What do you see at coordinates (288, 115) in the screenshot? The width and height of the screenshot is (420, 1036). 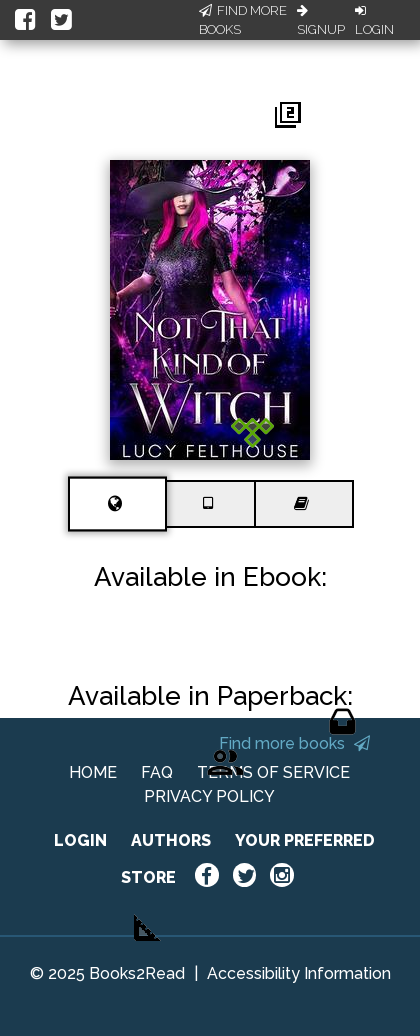 I see `select or apply filter number 2` at bounding box center [288, 115].